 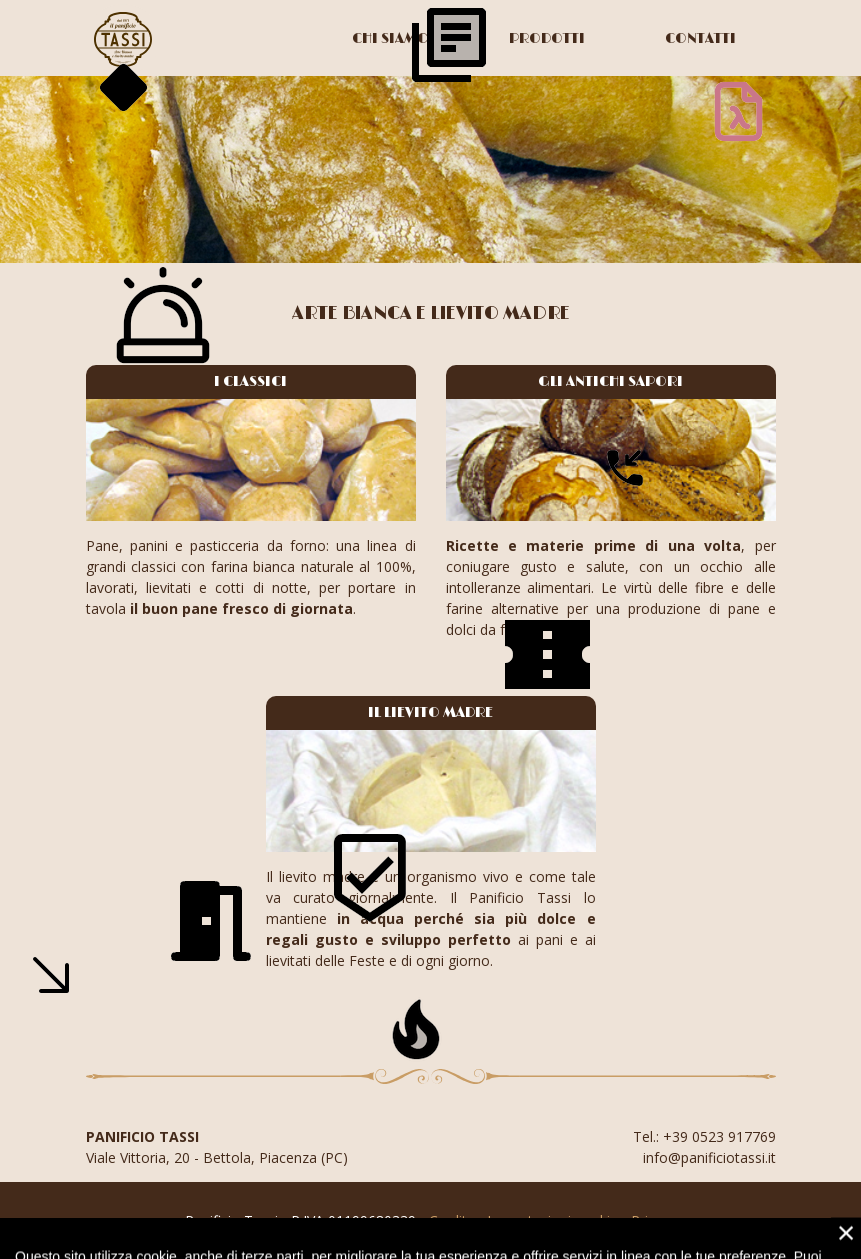 I want to click on view your tickets or passes, so click(x=547, y=654).